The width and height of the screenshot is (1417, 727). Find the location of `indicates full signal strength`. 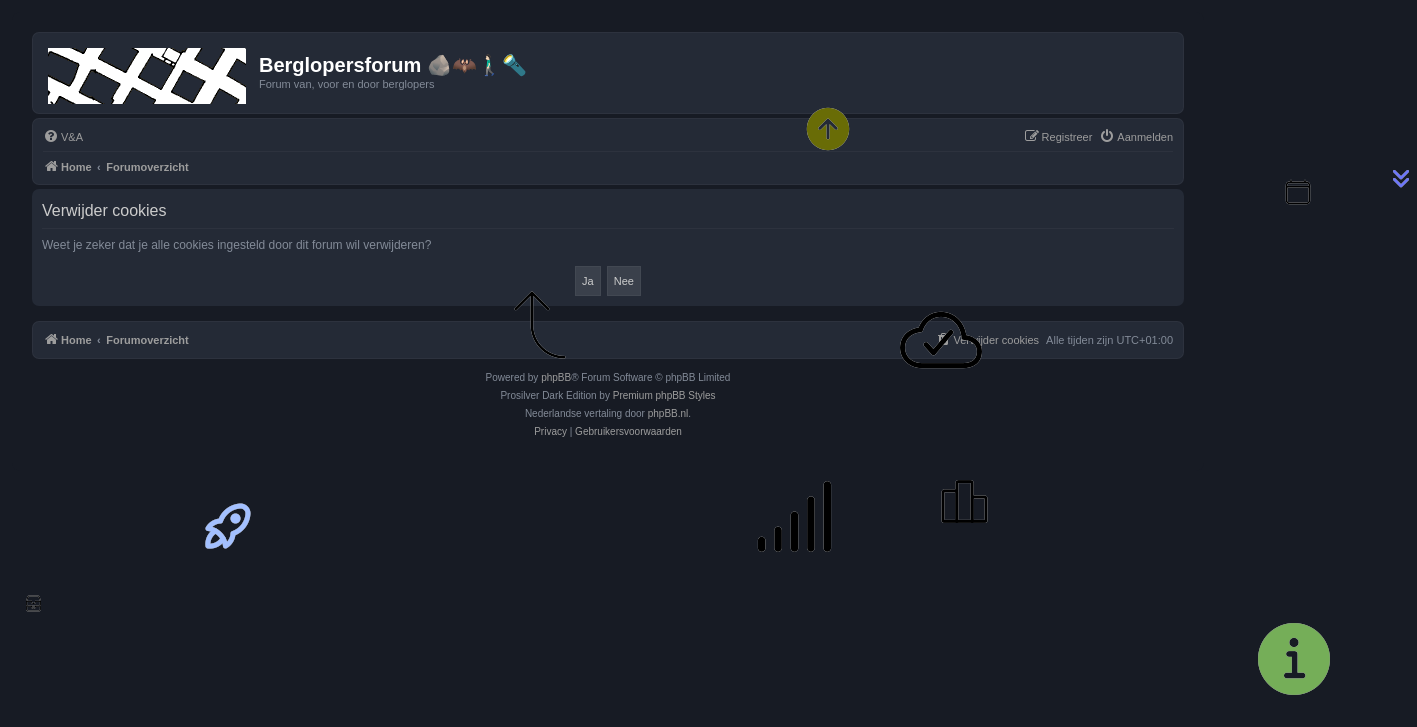

indicates full signal strength is located at coordinates (794, 516).